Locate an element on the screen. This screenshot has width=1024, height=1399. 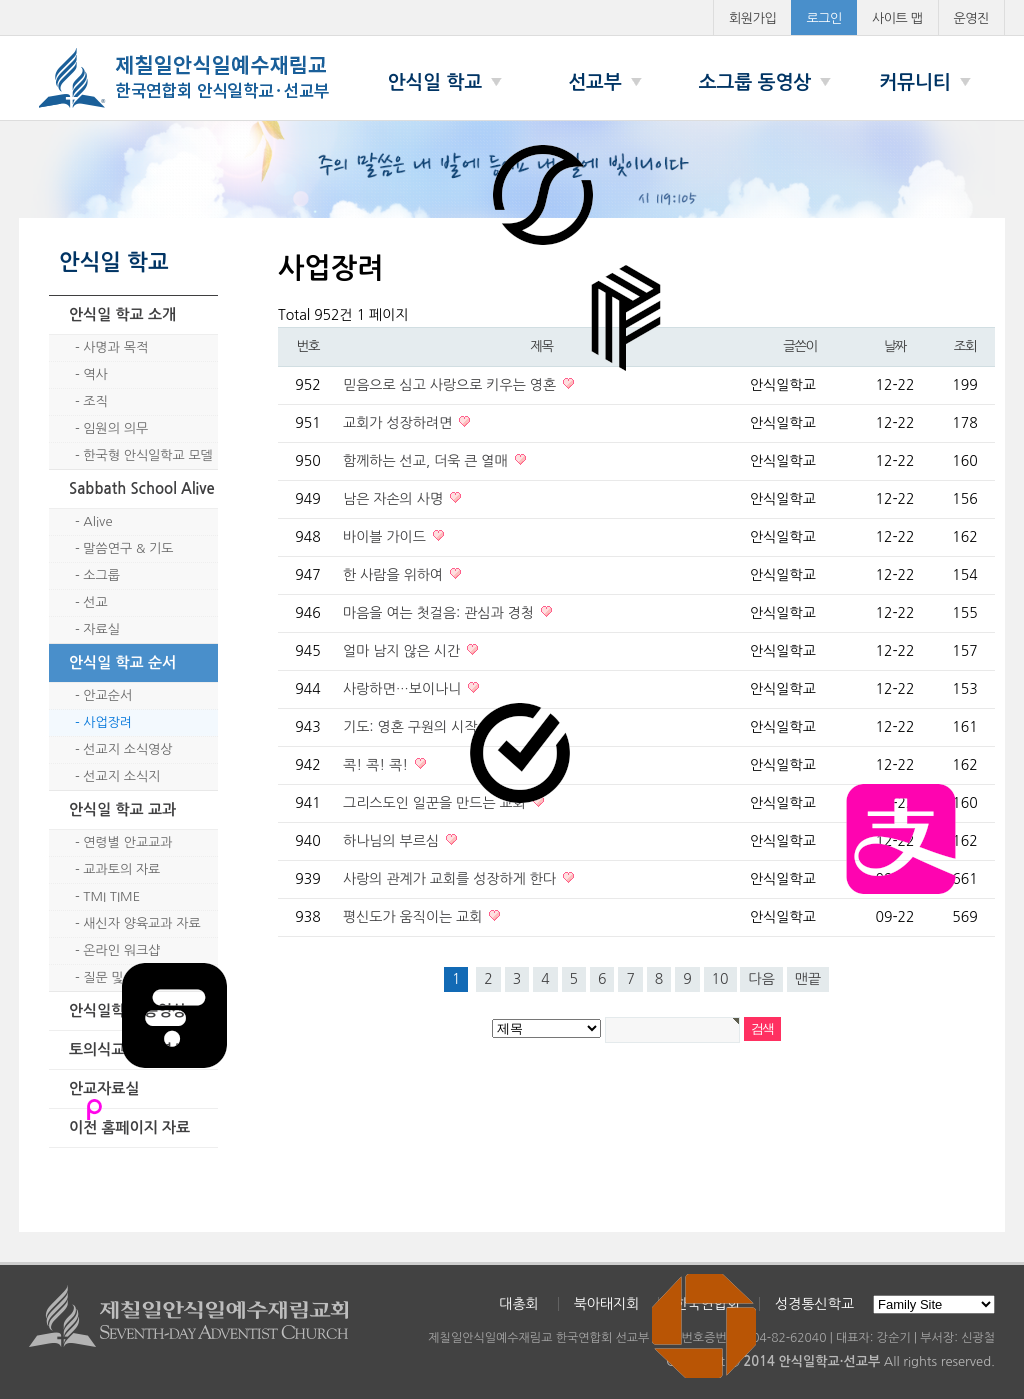
pay with Alipay is located at coordinates (901, 839).